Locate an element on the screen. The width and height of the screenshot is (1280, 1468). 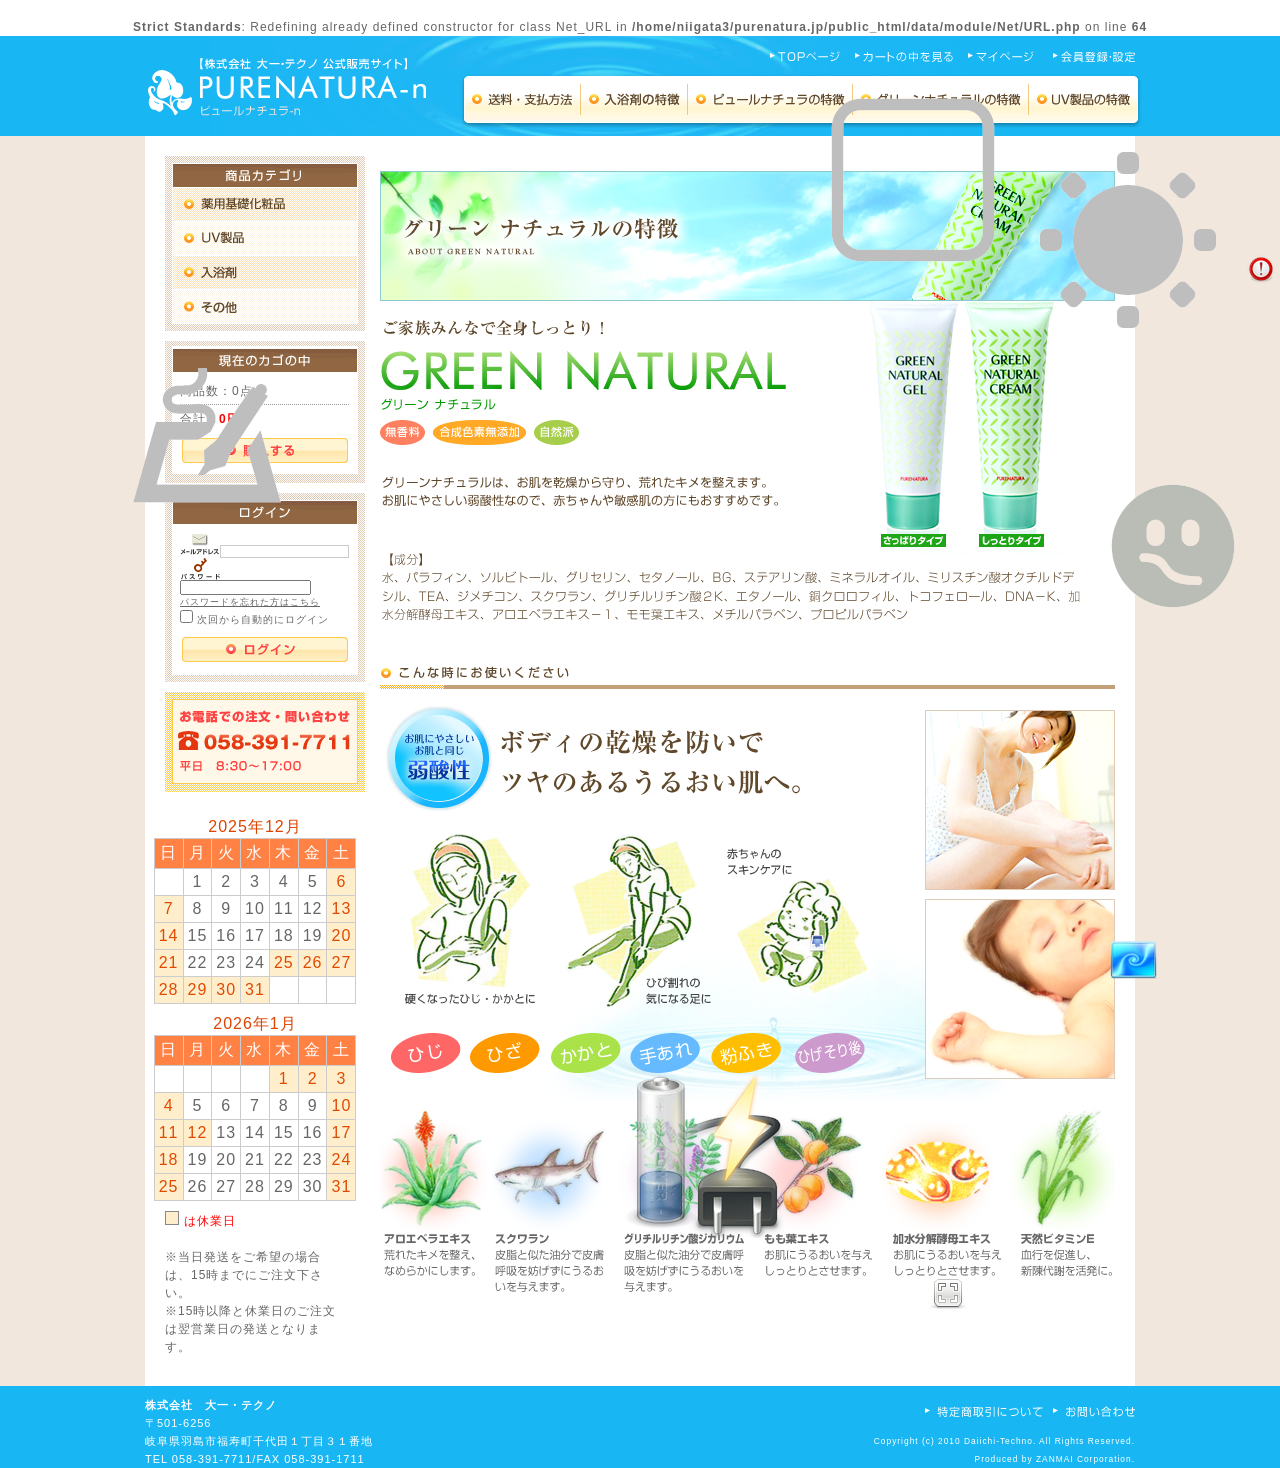
open screen saver settings is located at coordinates (1133, 960).